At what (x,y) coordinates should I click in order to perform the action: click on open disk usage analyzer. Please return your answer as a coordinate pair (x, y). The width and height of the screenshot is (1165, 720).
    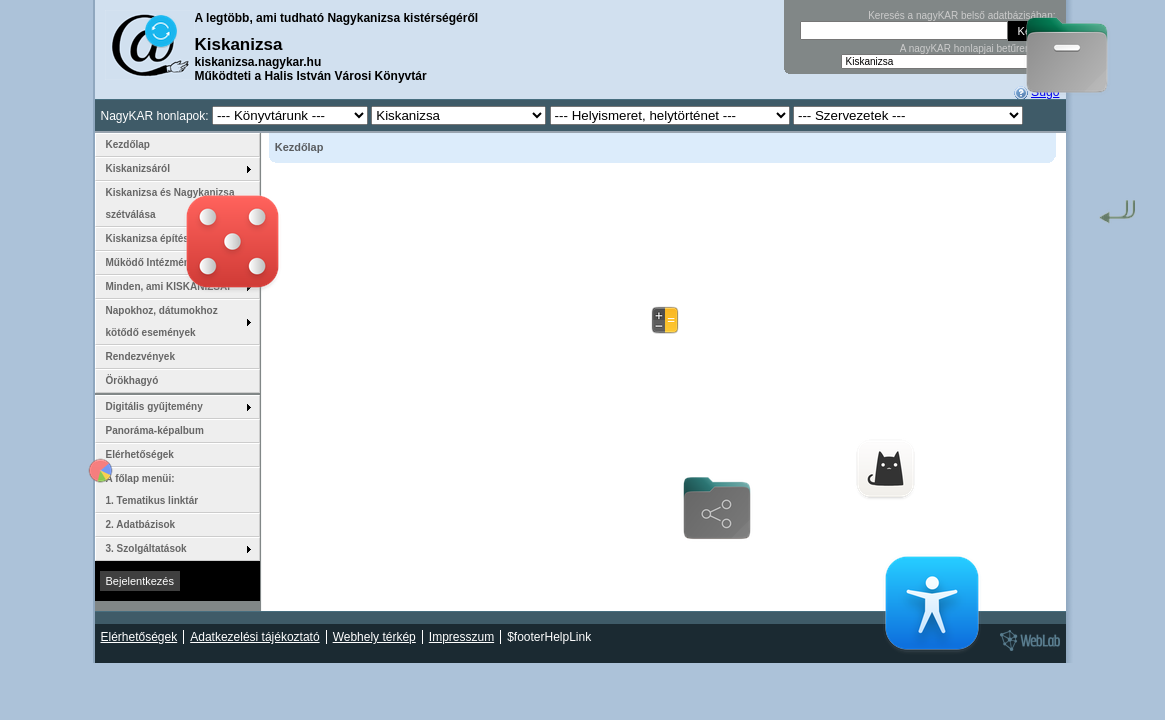
    Looking at the image, I should click on (100, 470).